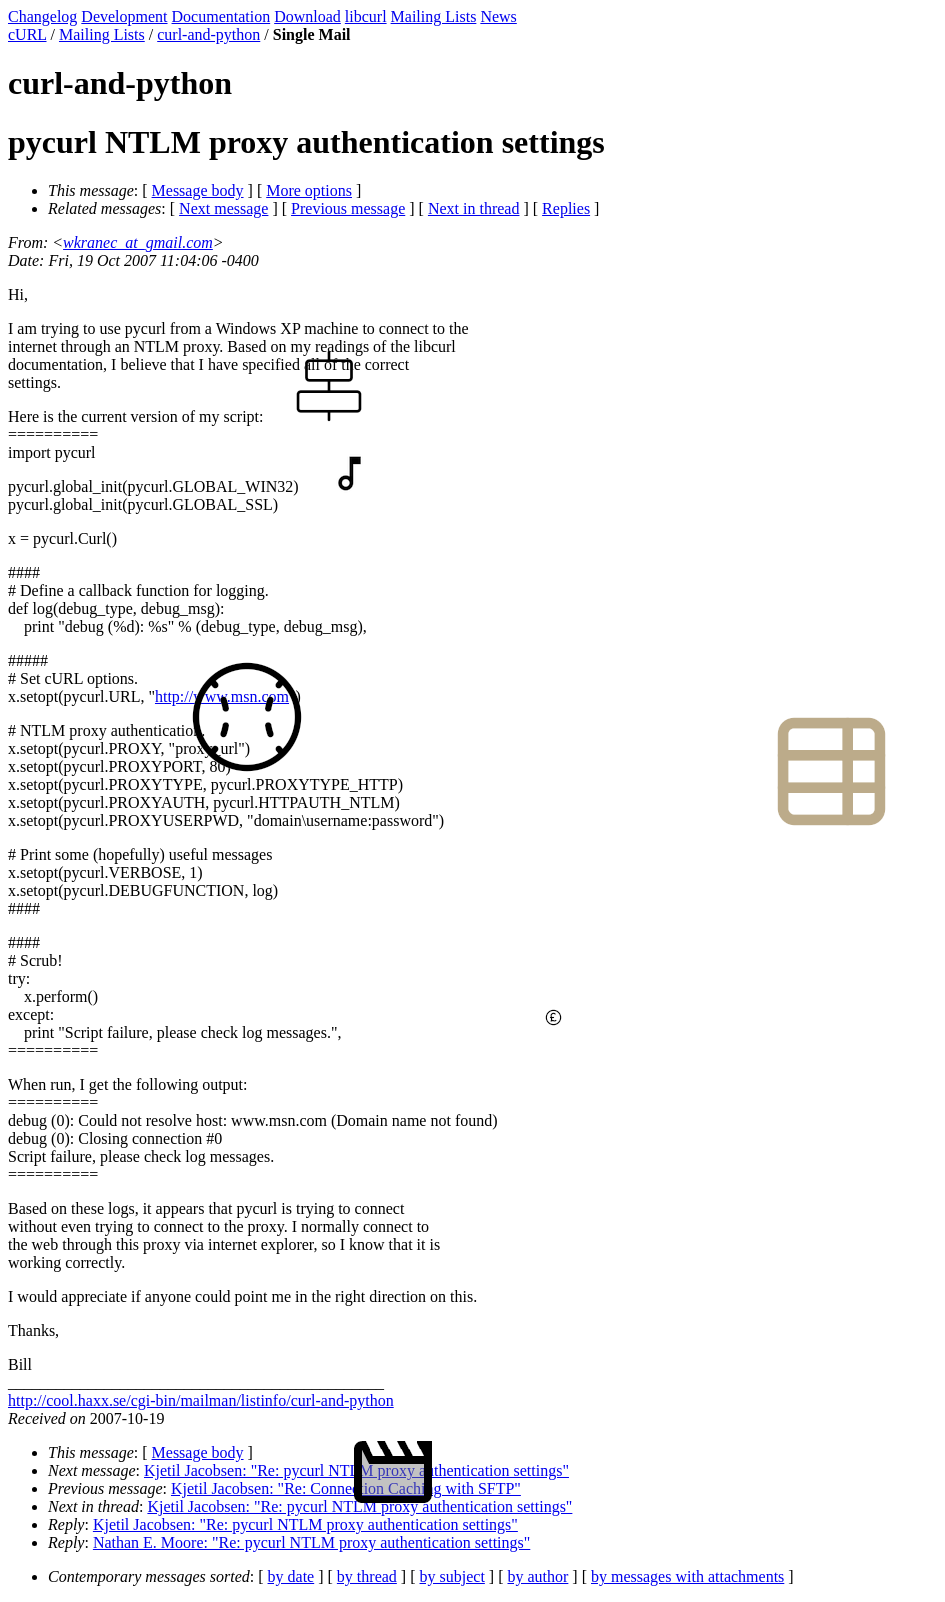  I want to click on access table settings or configuration options, so click(831, 771).